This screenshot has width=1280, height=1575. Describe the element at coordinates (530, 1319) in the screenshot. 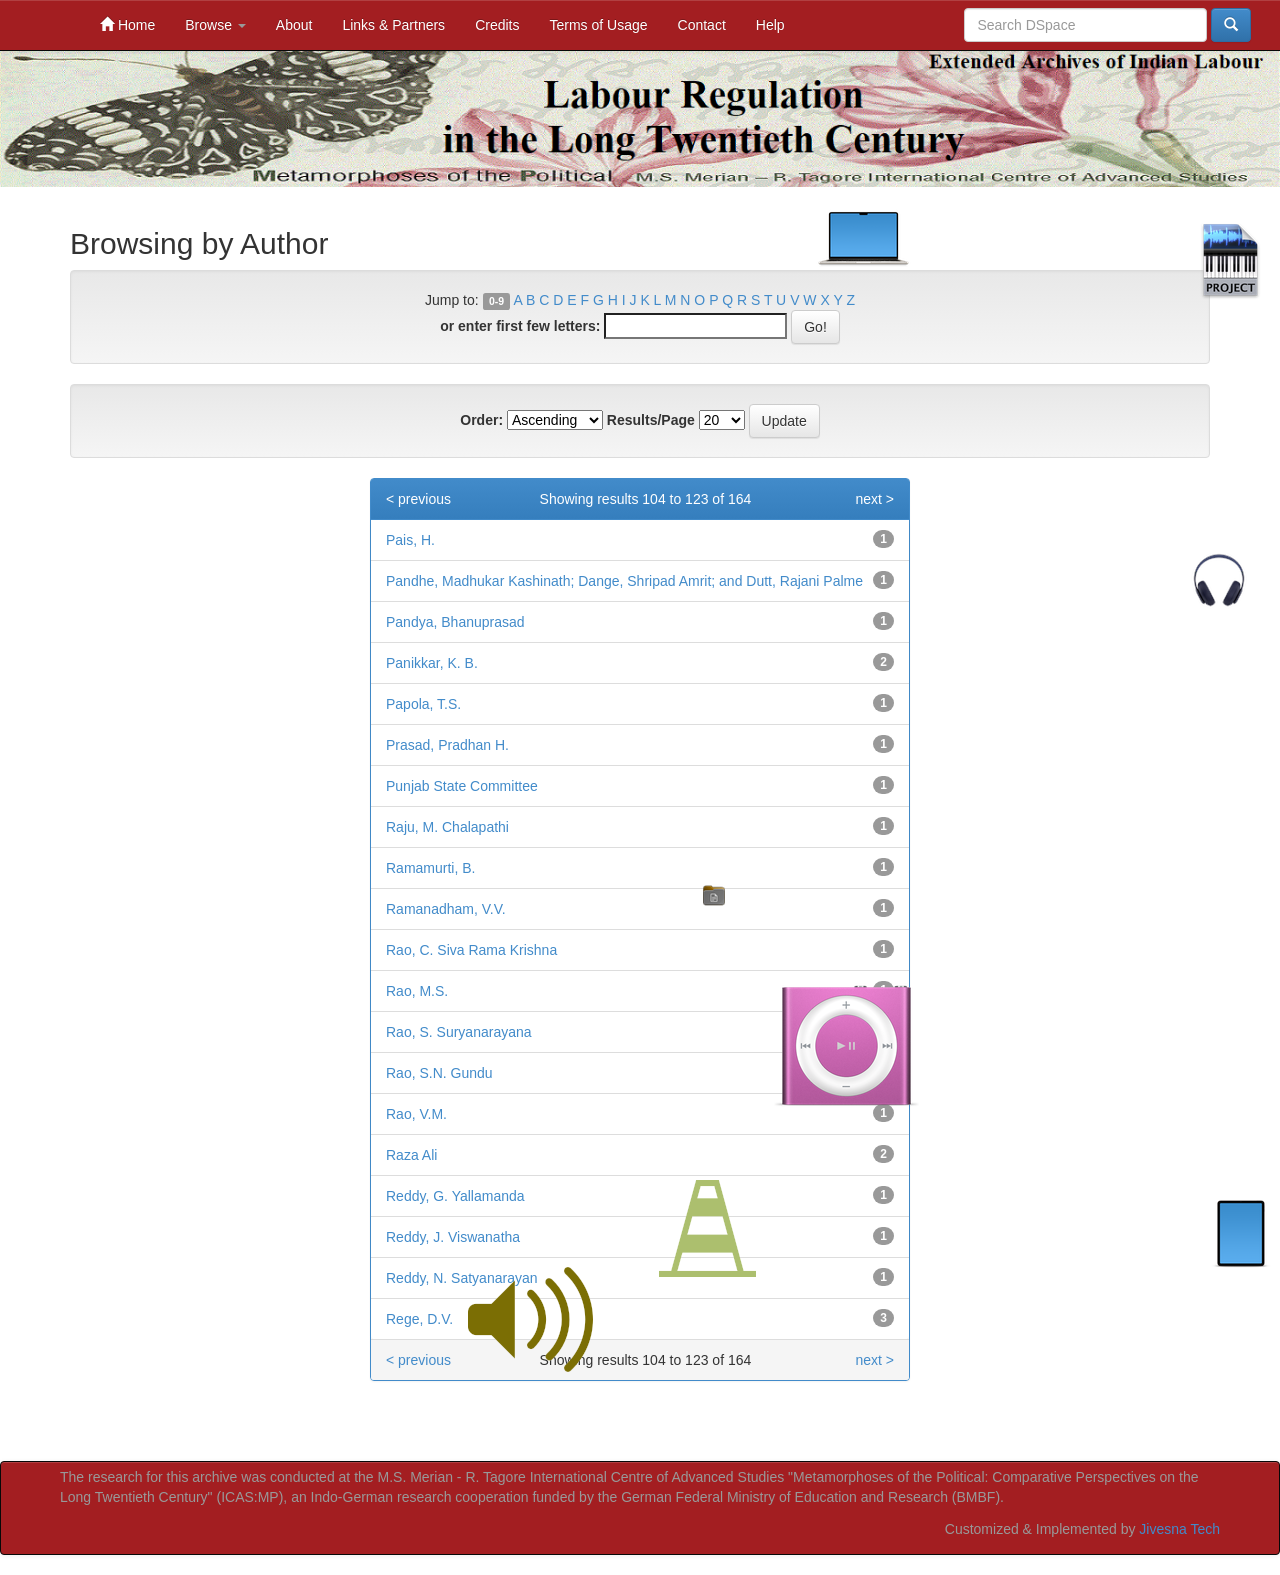

I see `adjust audio volume settings` at that location.